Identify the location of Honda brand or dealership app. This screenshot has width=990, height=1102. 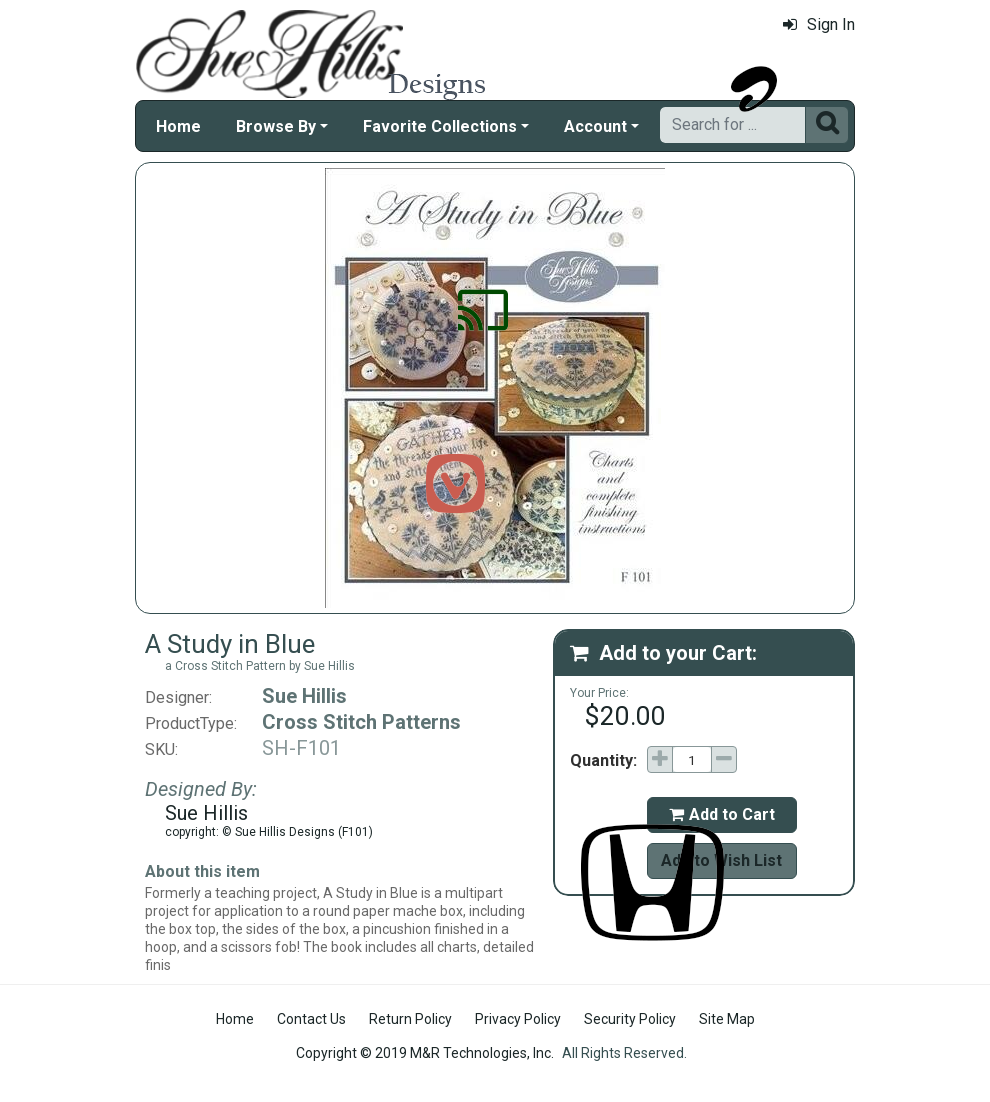
(652, 882).